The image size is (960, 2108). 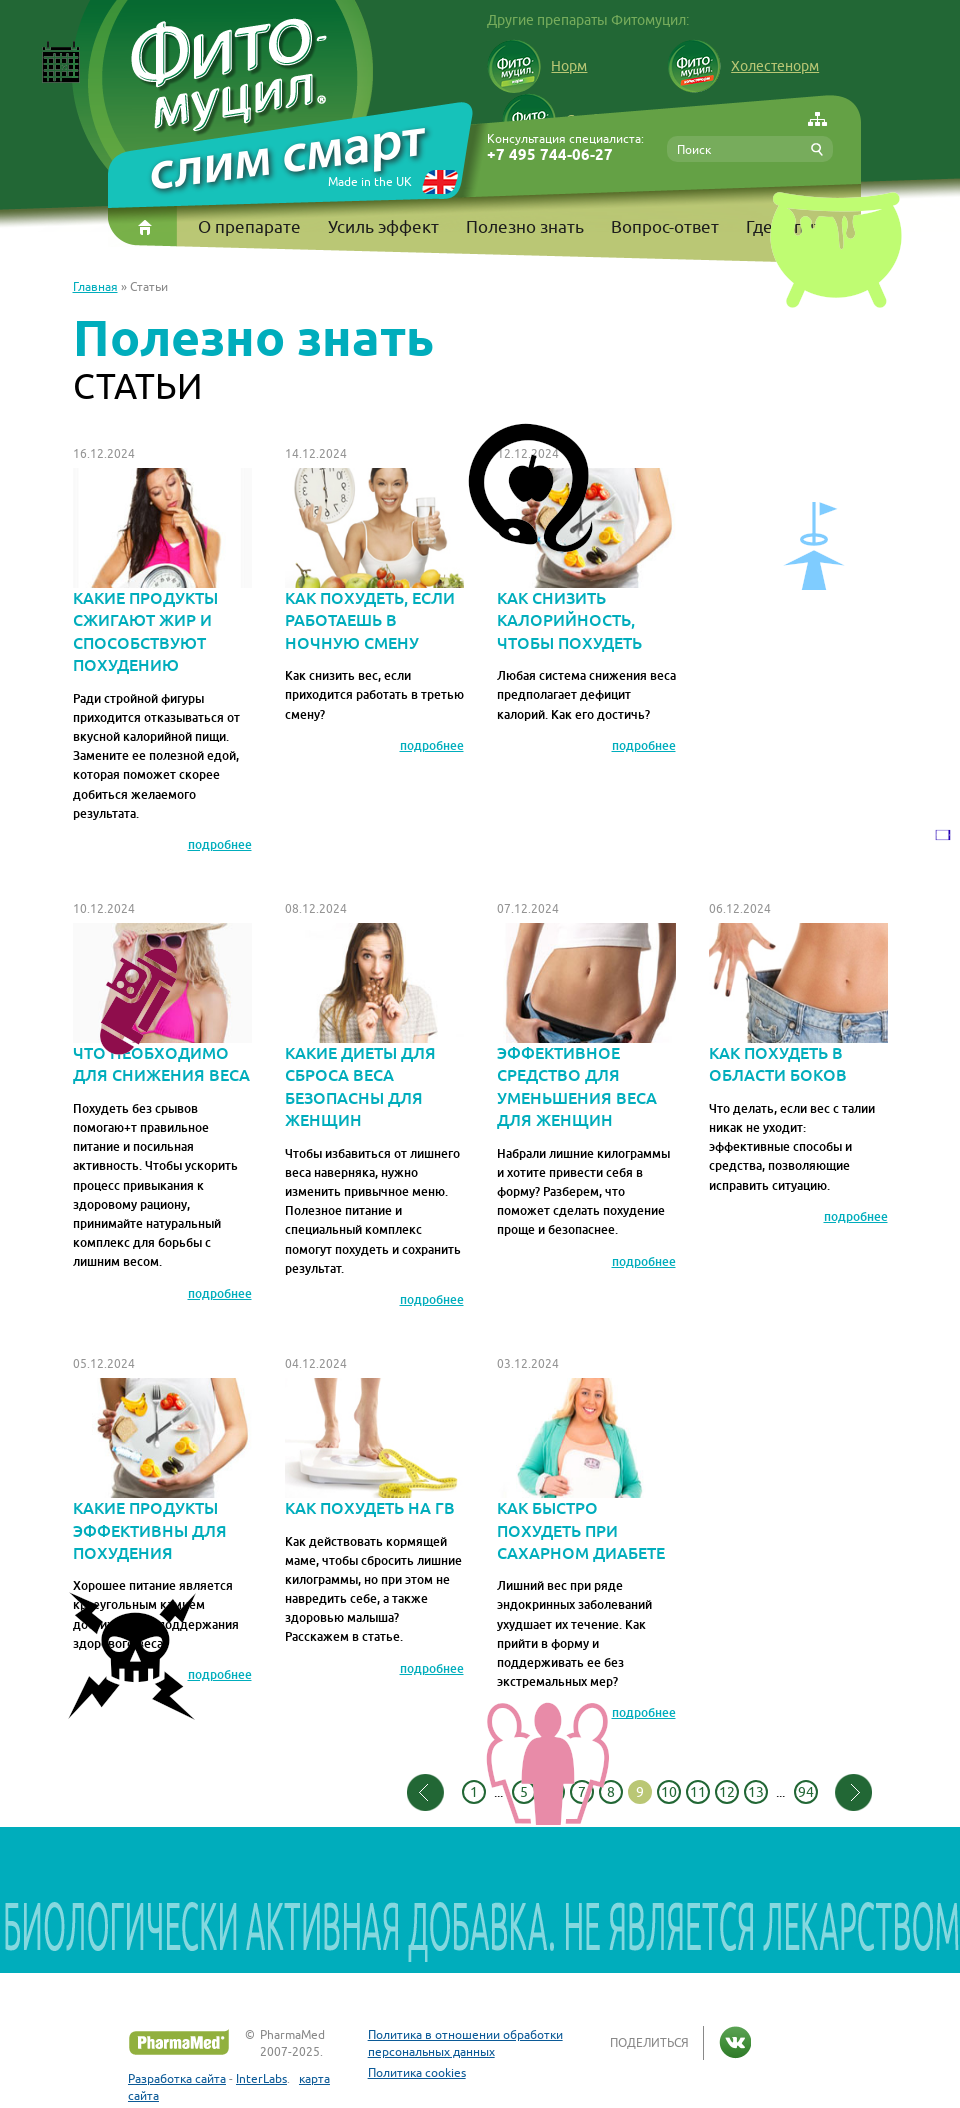 What do you see at coordinates (61, 64) in the screenshot?
I see `view or open the calendar` at bounding box center [61, 64].